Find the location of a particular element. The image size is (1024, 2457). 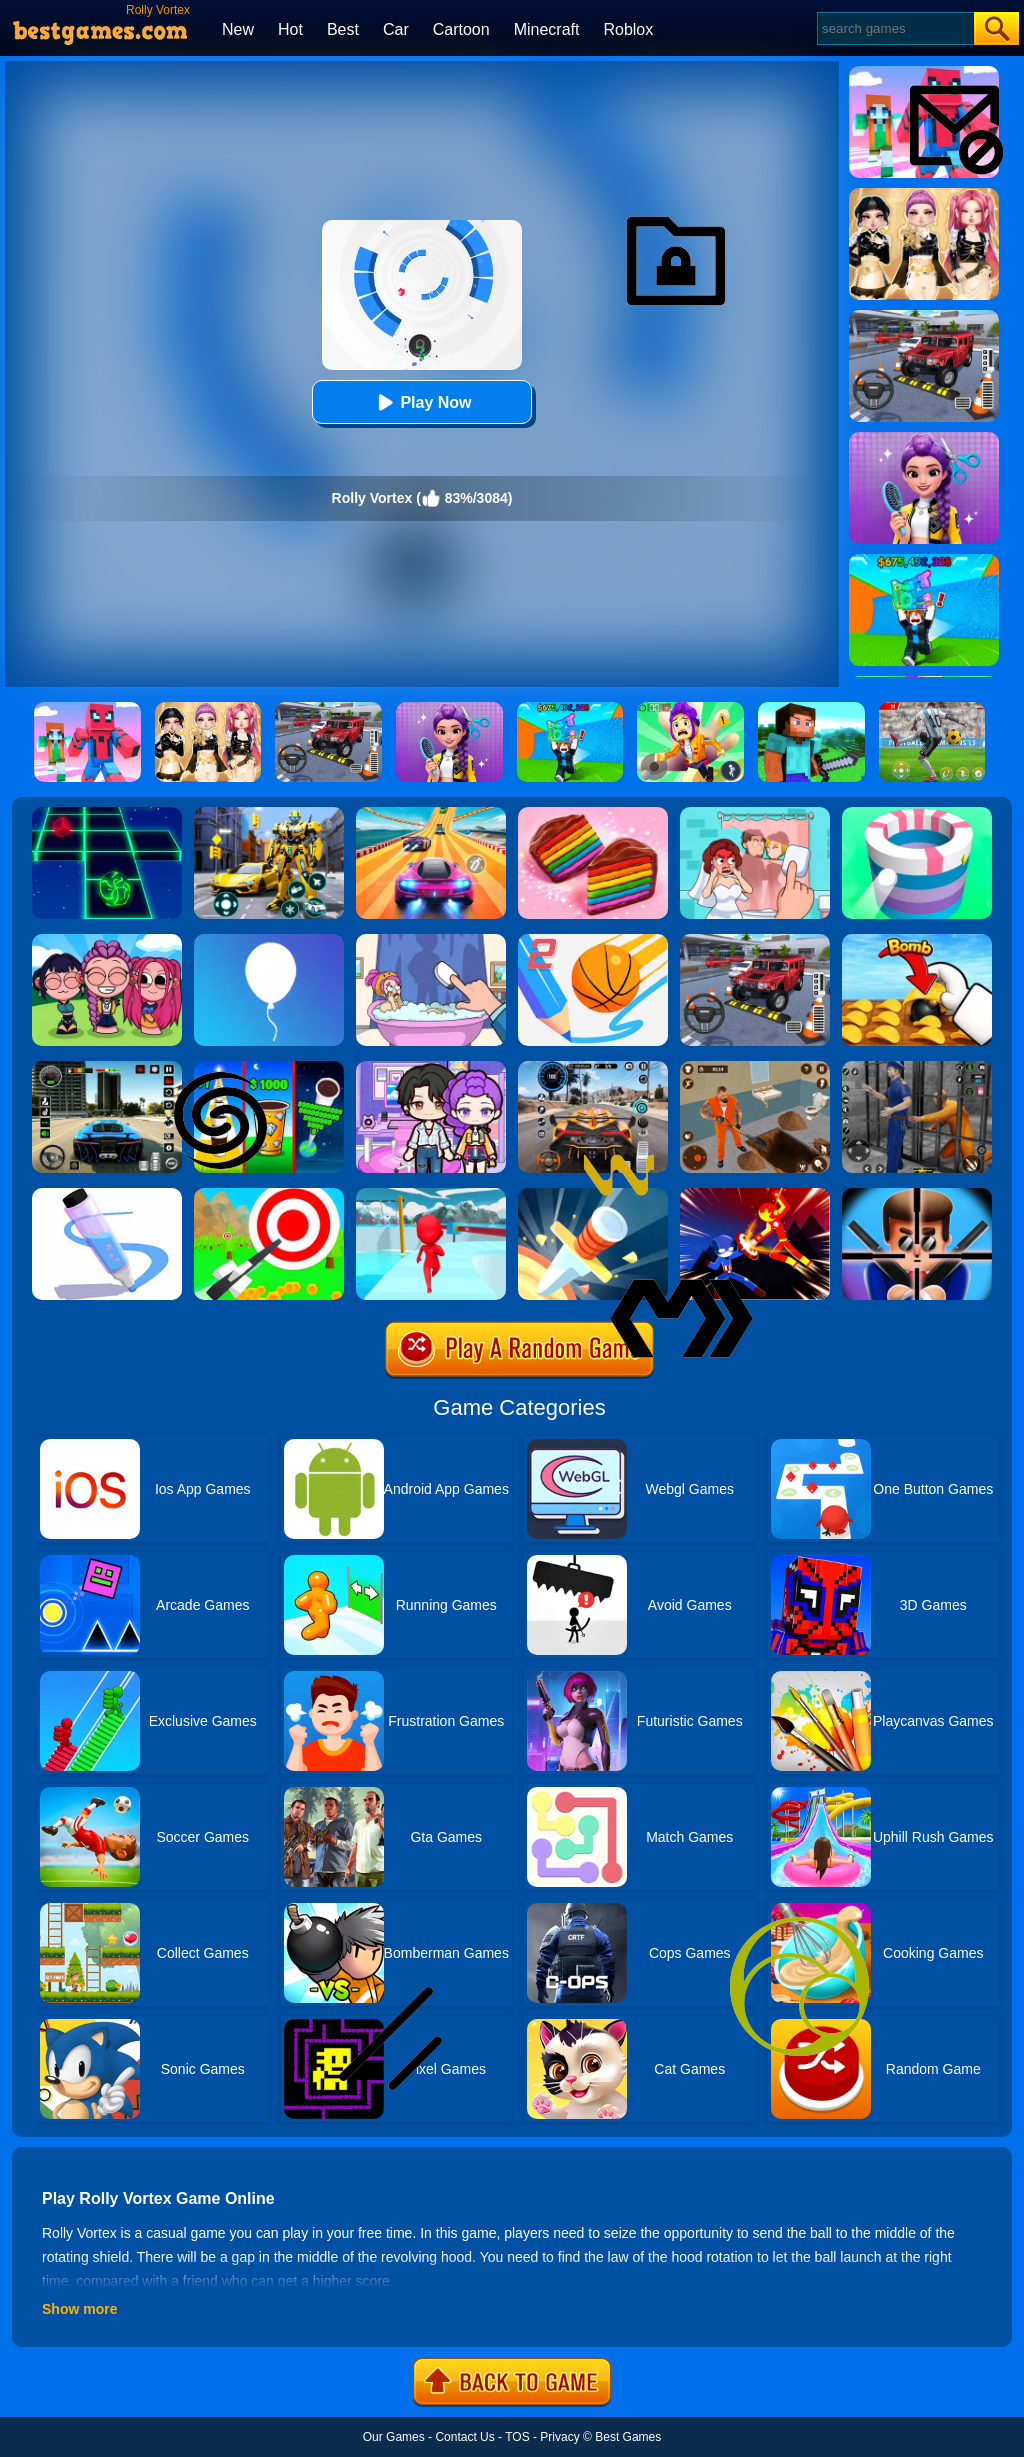

shadcn/ui component library logo is located at coordinates (390, 2038).